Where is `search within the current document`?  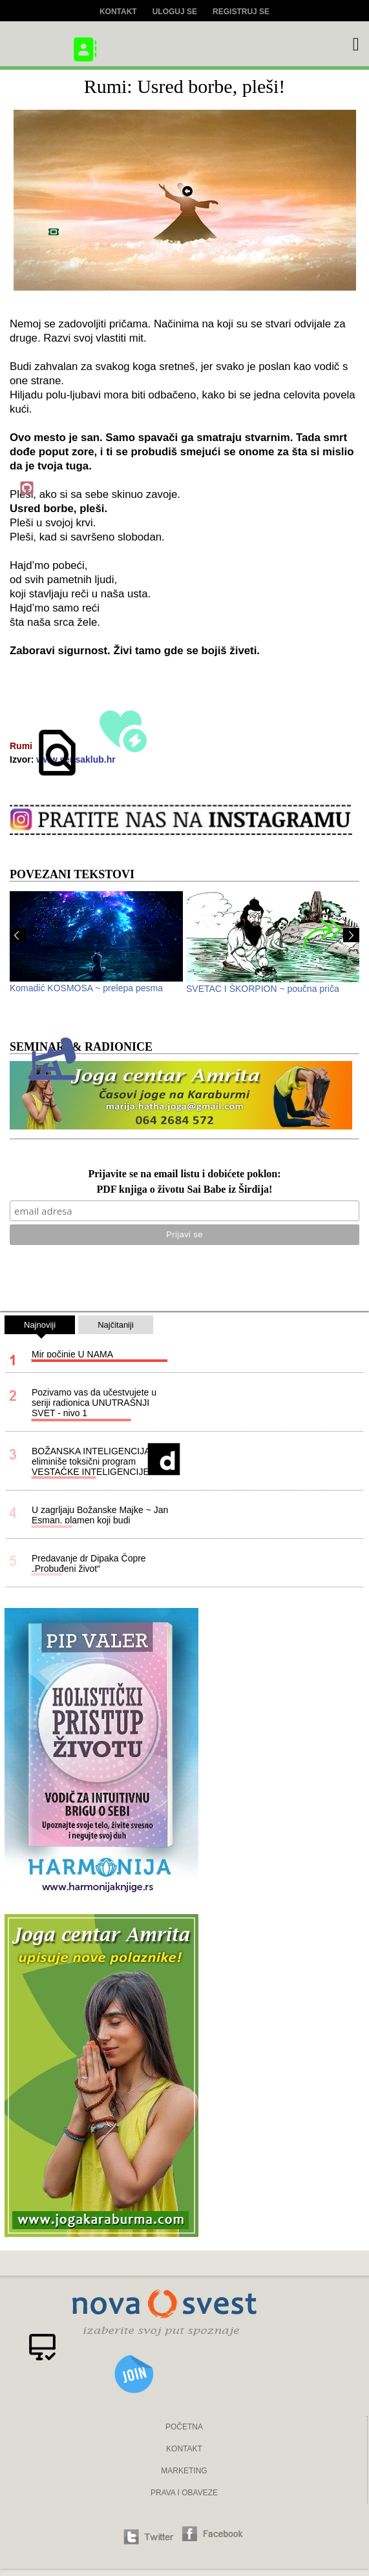 search within the current document is located at coordinates (57, 752).